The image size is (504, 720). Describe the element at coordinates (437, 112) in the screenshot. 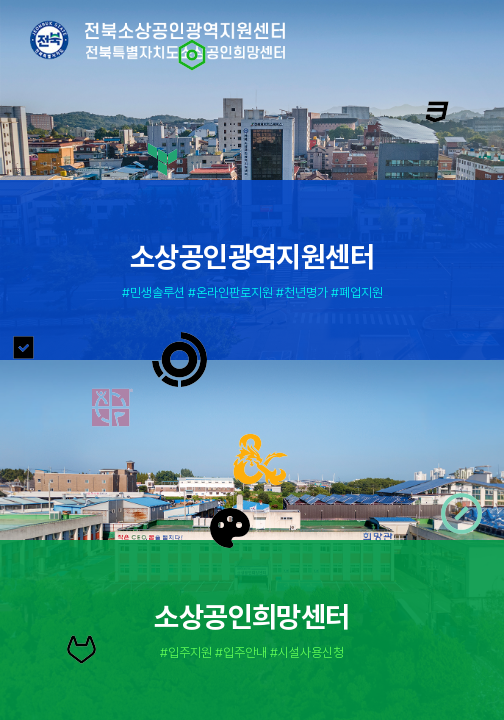

I see `CSS3 stylesheet language logo` at that location.